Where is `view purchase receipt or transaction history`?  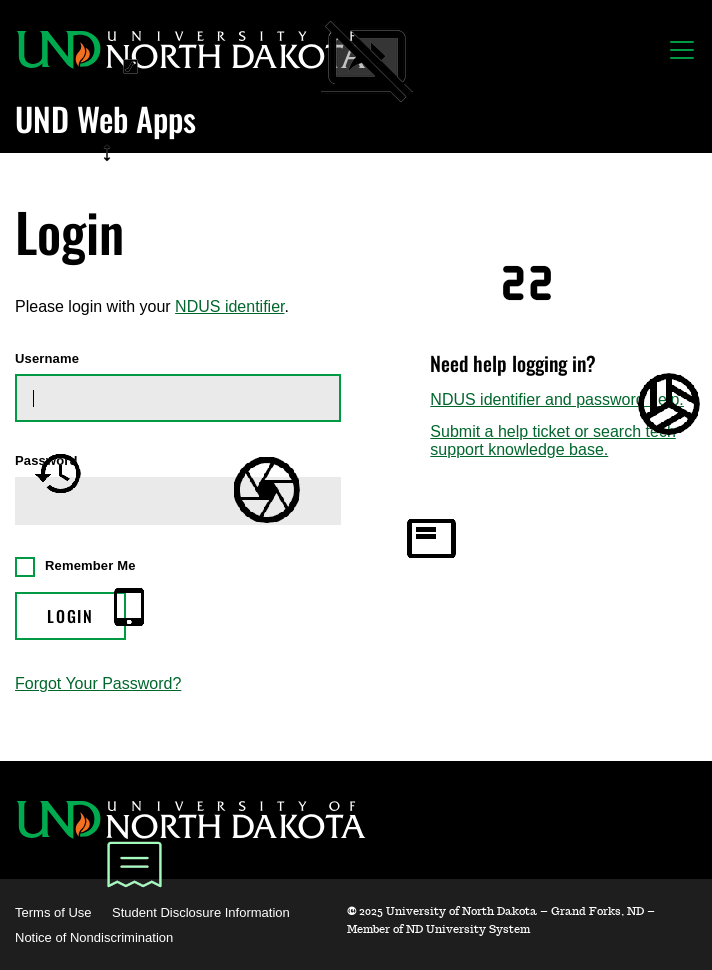 view purchase receipt or transaction history is located at coordinates (134, 864).